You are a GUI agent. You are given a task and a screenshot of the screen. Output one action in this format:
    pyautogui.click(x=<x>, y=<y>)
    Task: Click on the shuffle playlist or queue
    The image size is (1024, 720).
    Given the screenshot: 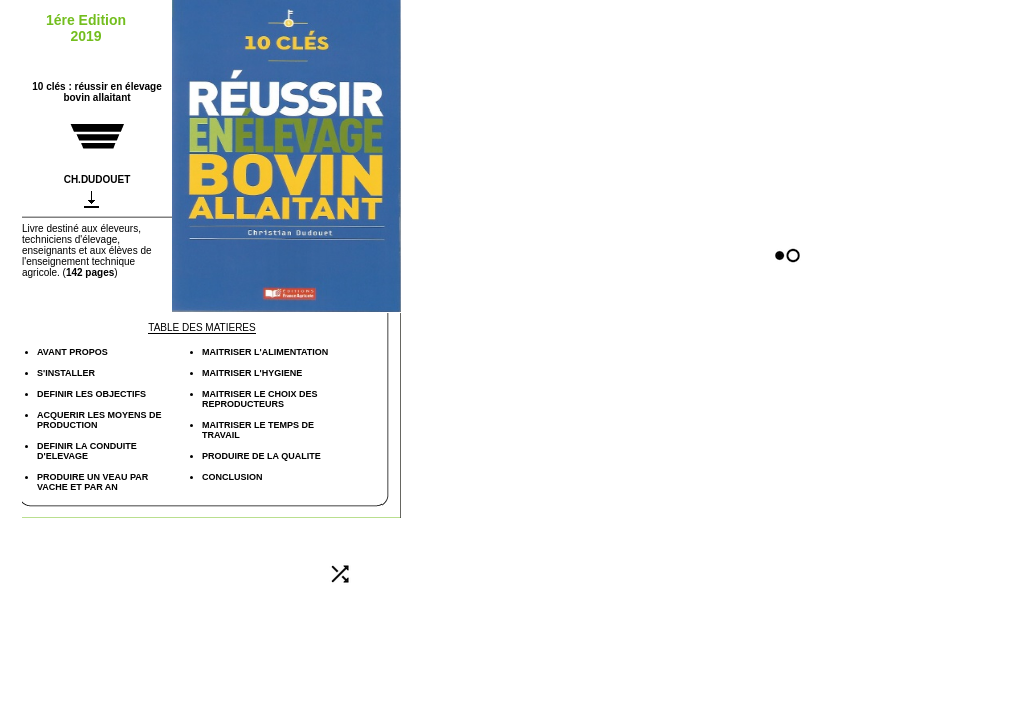 What is the action you would take?
    pyautogui.click(x=340, y=574)
    